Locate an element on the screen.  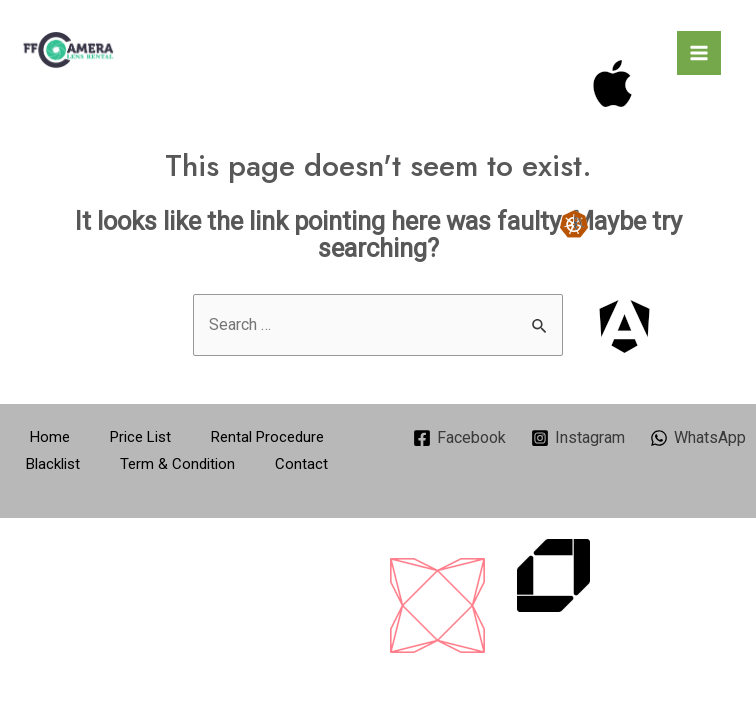
apple brand or product indicator is located at coordinates (612, 83).